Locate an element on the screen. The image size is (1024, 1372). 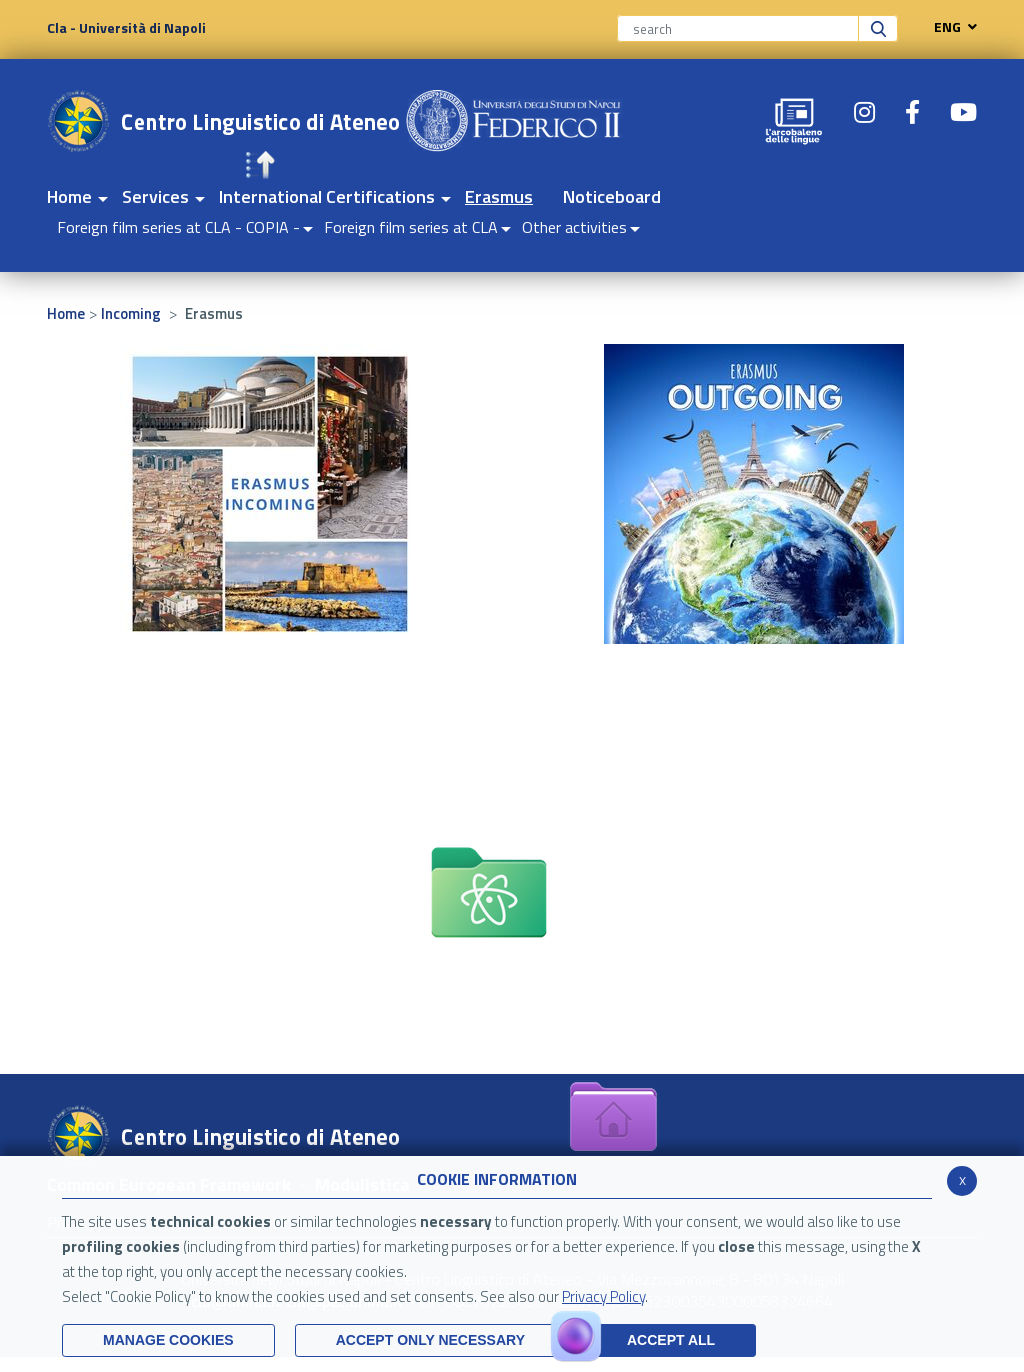
open OrbStack container management app is located at coordinates (576, 1336).